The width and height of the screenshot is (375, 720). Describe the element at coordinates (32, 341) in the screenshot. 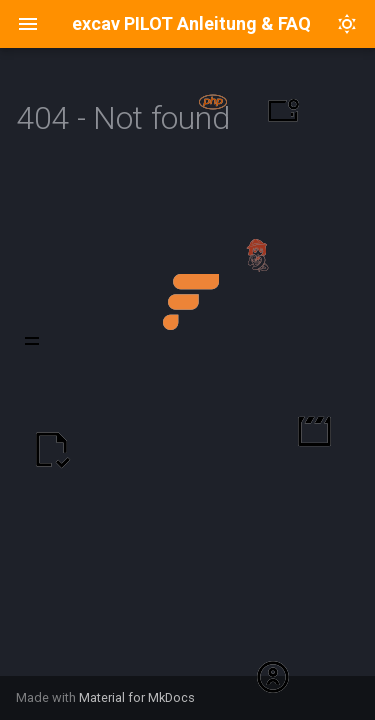

I see `indicates equality or balance between values` at that location.